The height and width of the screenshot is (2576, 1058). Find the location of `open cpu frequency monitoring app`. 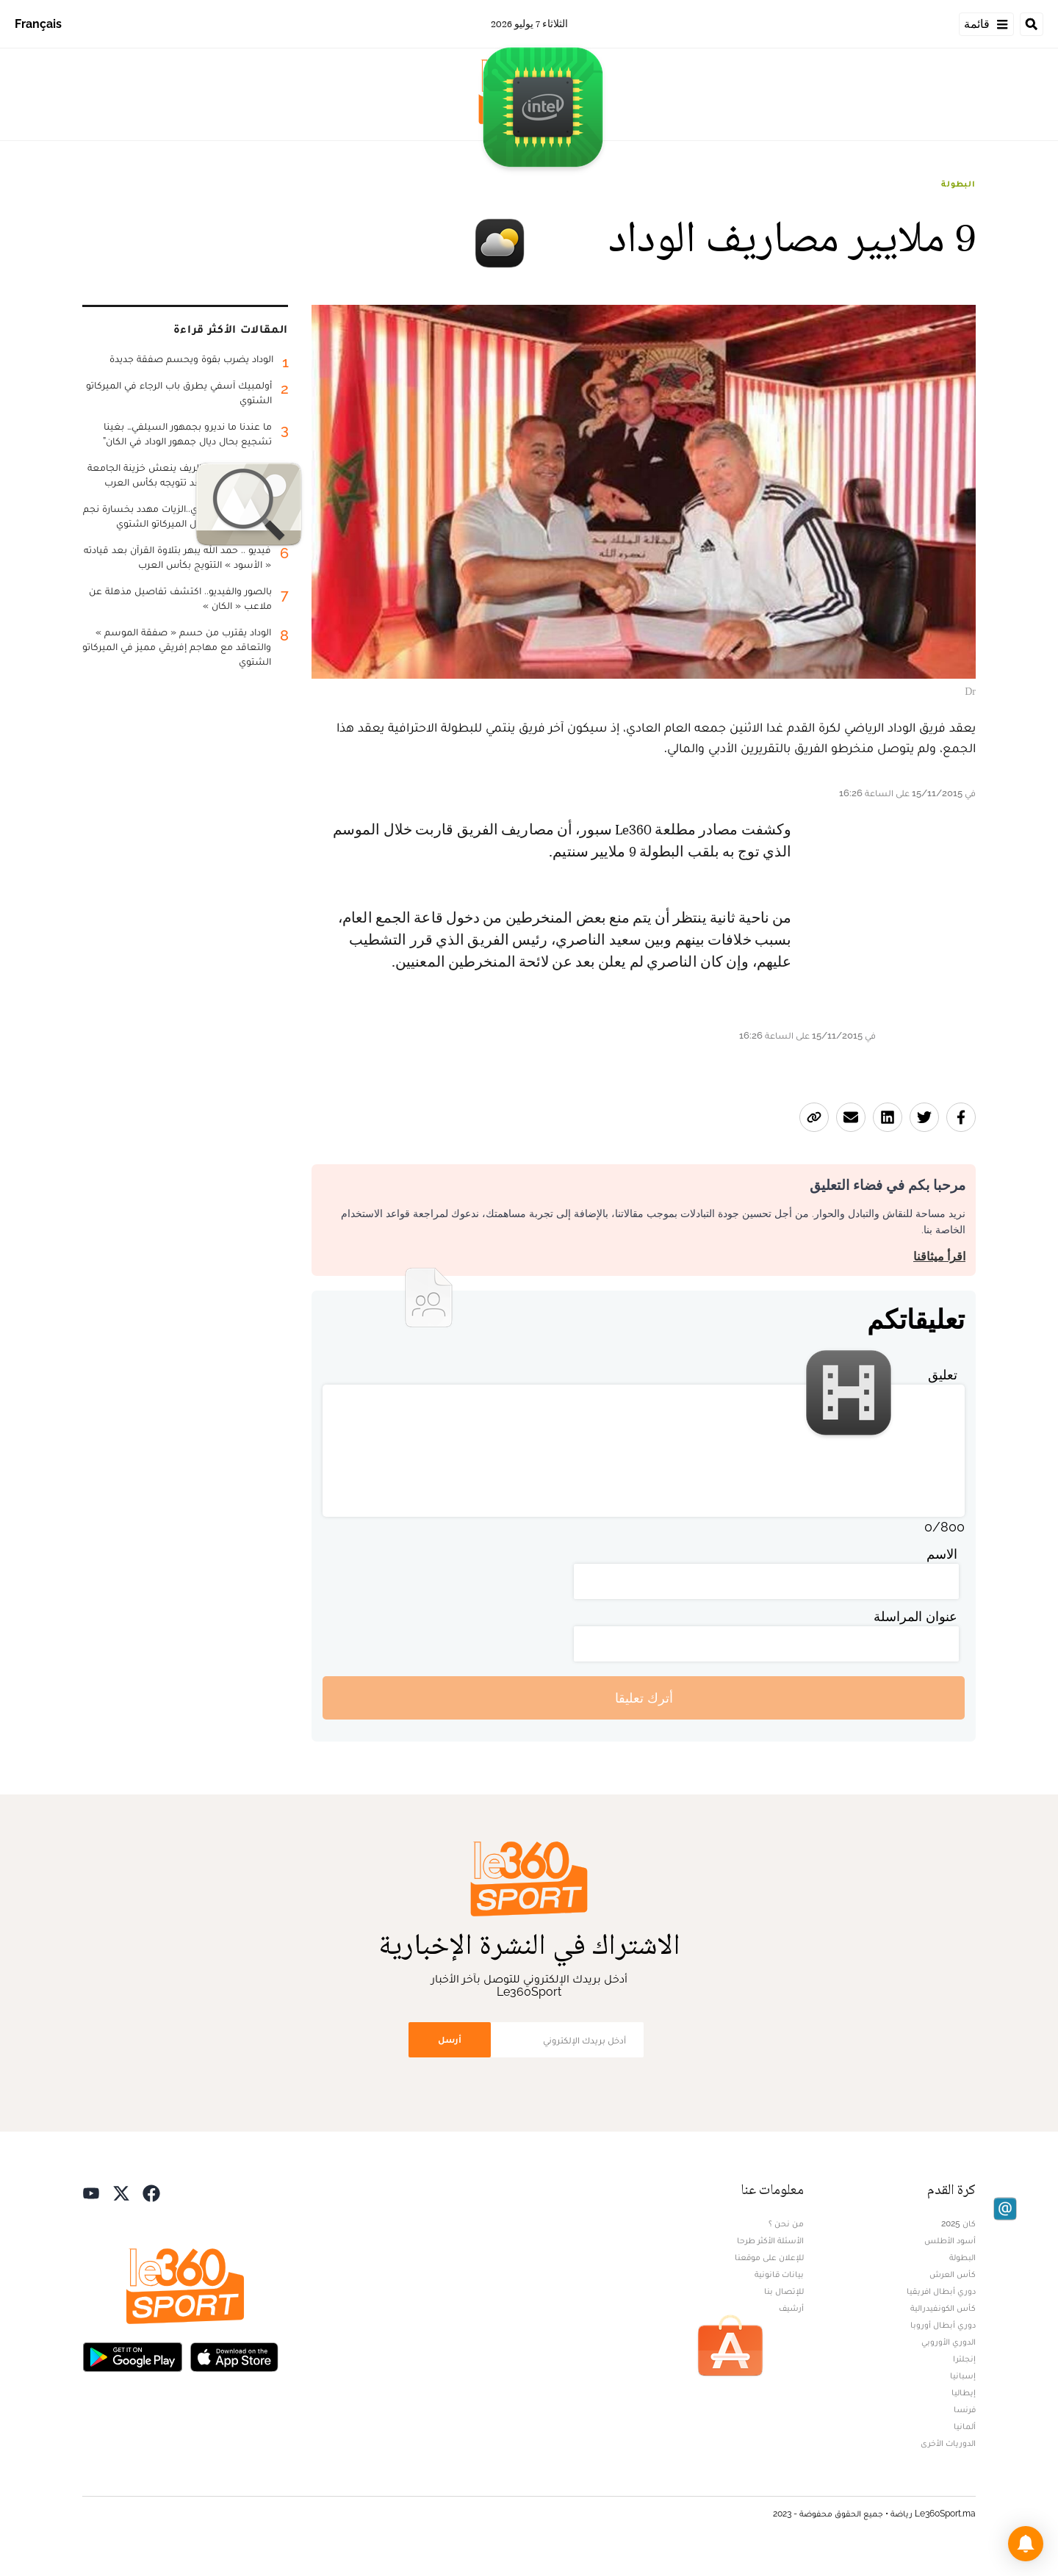

open cpu frequency monitoring app is located at coordinates (543, 107).